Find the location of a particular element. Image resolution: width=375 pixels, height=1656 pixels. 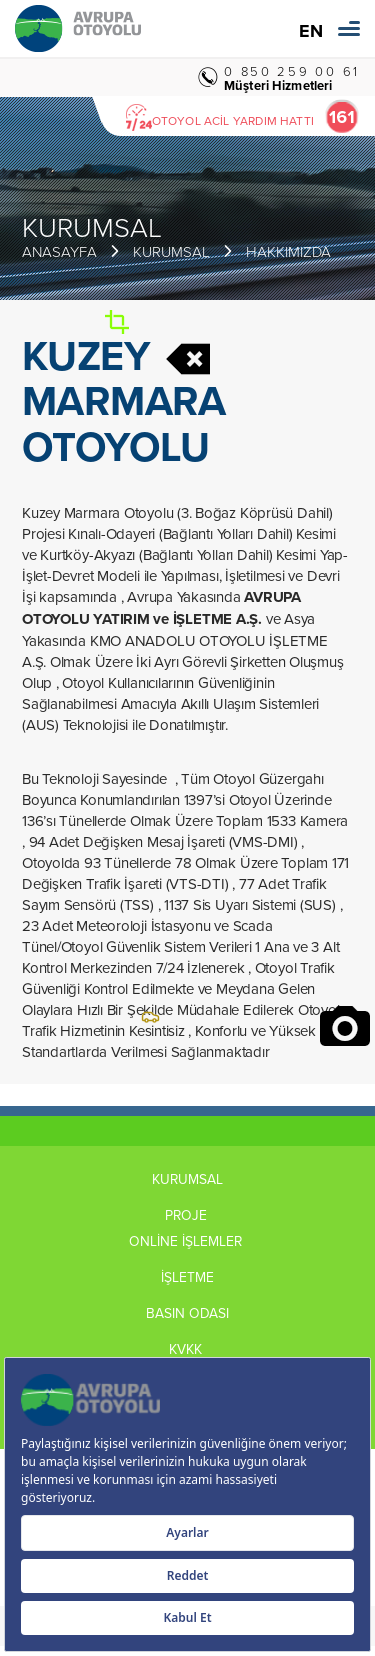

crop an image or photo is located at coordinates (117, 322).